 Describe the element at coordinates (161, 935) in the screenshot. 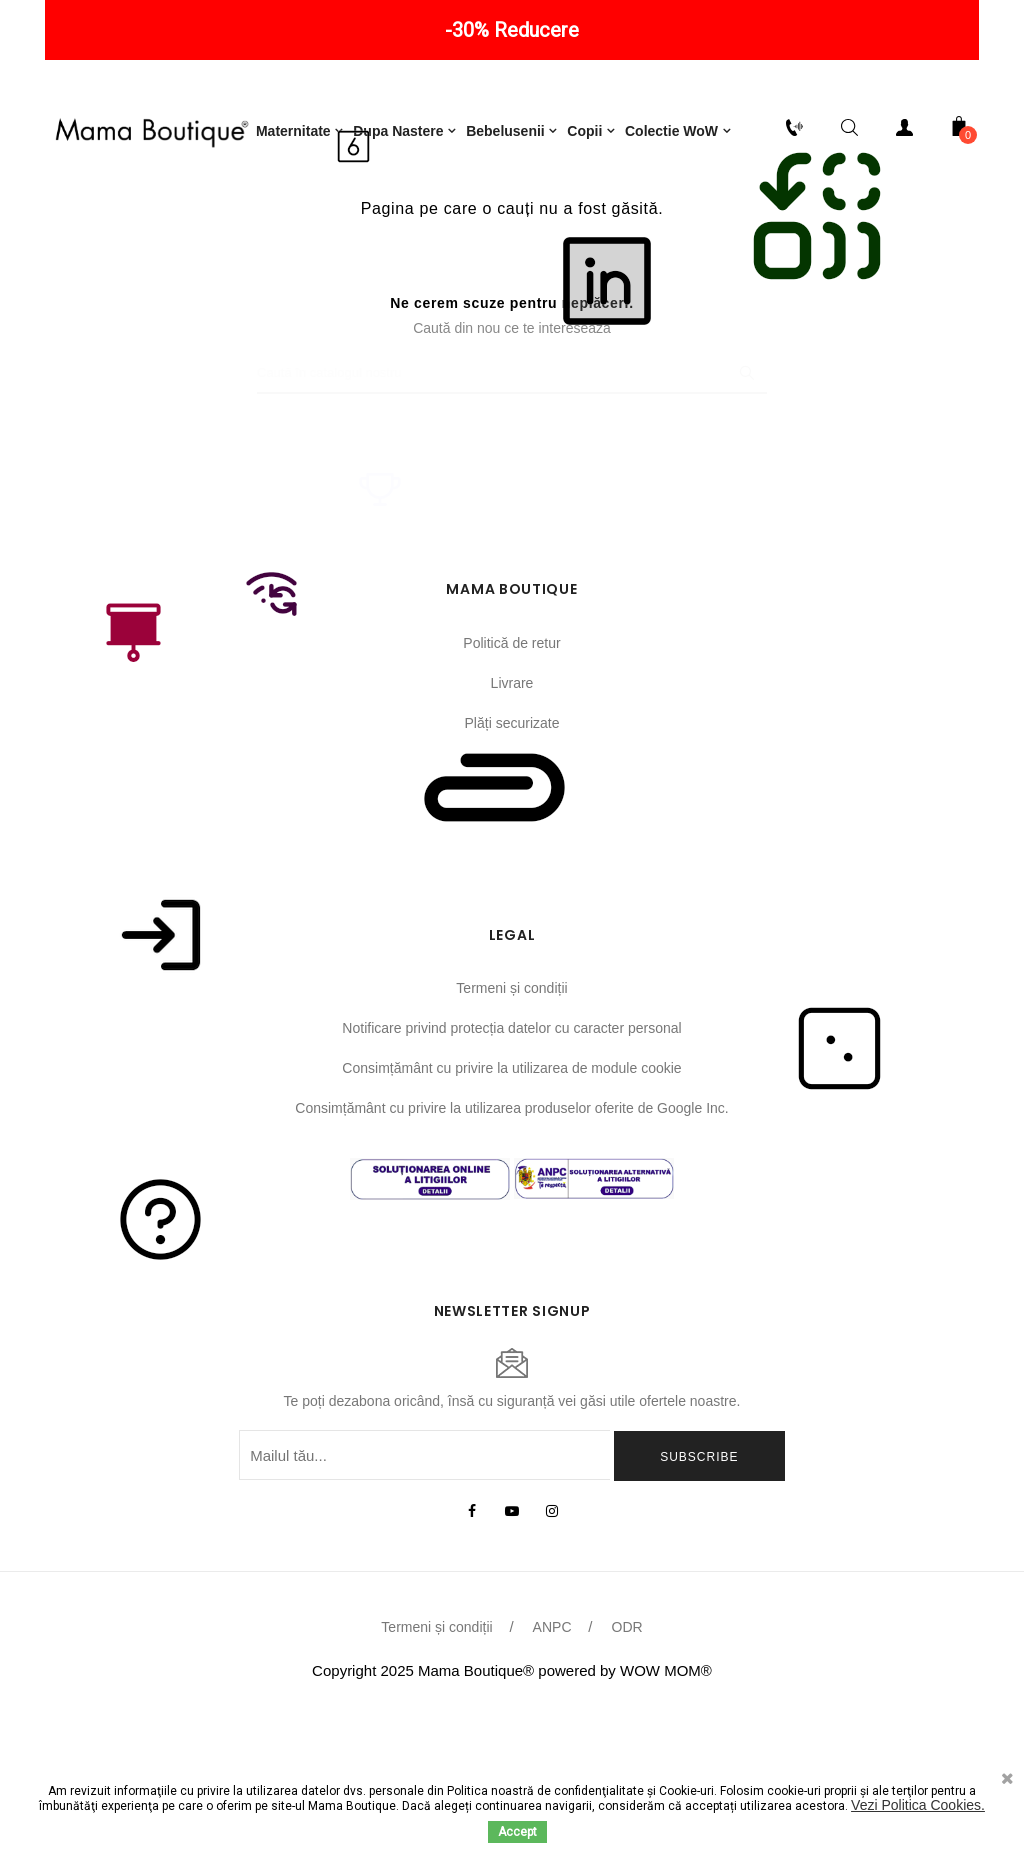

I see `log in to your account` at that location.